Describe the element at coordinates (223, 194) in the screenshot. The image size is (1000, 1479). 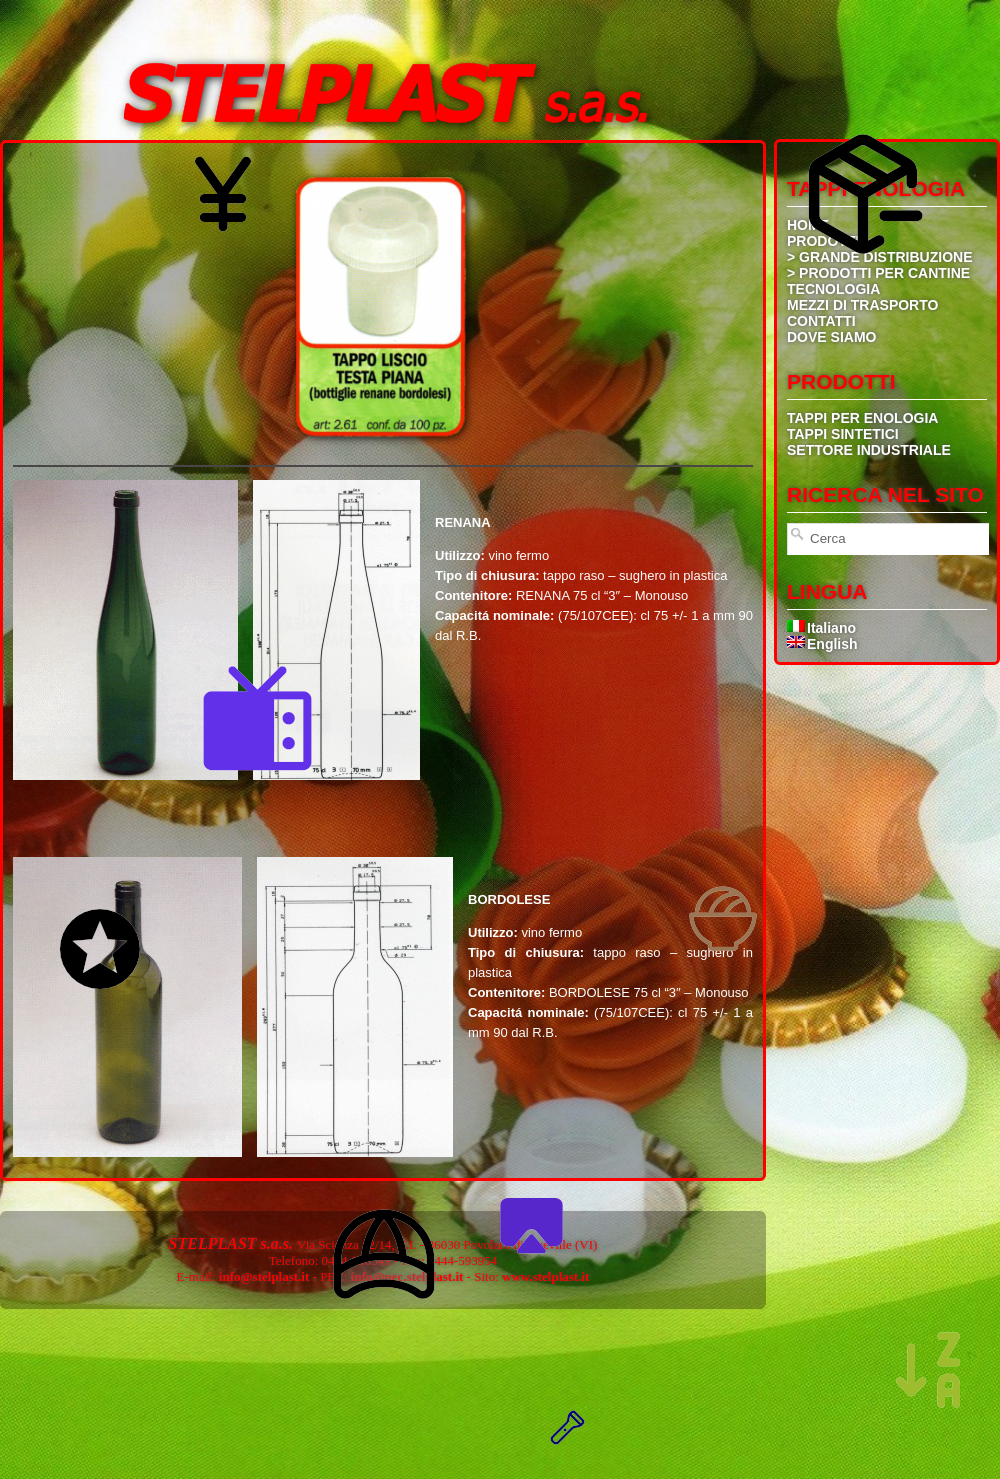
I see `select Japanese yen as currency` at that location.